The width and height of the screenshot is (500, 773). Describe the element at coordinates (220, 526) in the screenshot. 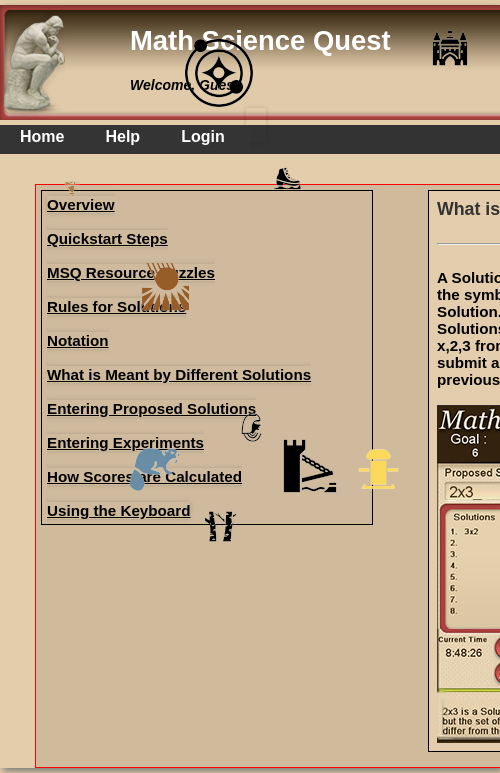

I see `access forest or nature-themed game area` at that location.